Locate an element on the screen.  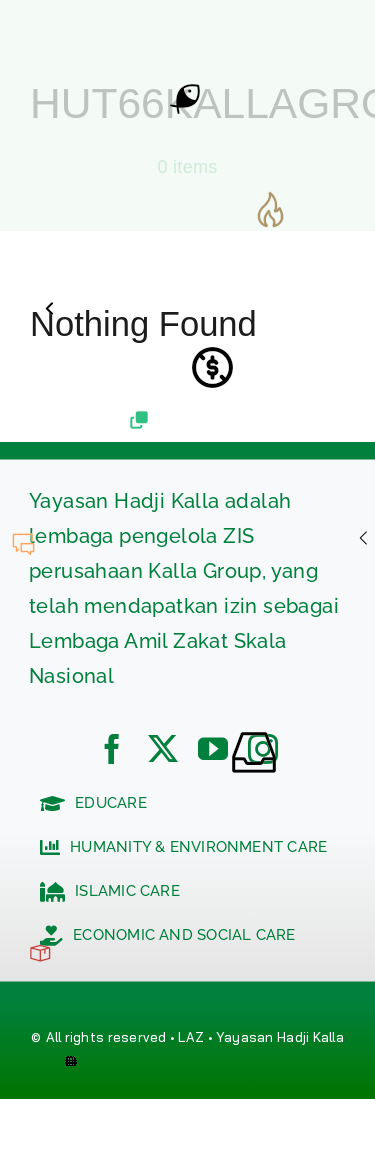
navigate back to the previous screen is located at coordinates (364, 538).